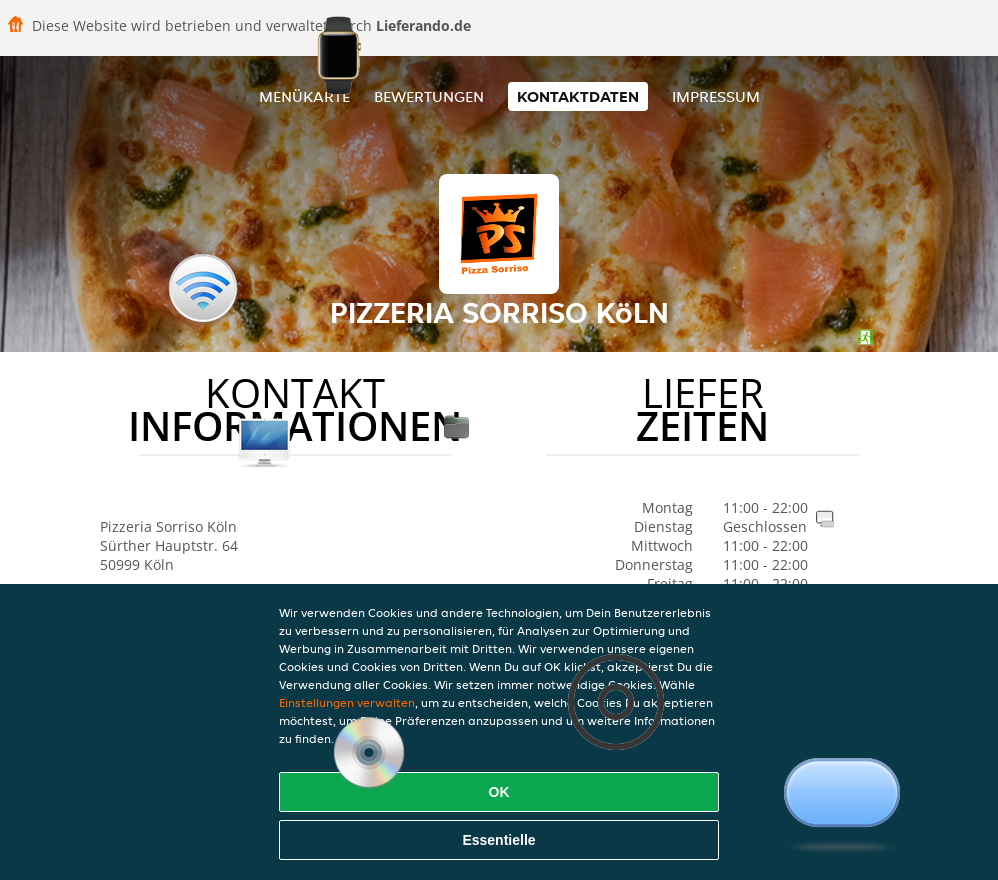  I want to click on access audio CD contents, so click(369, 754).